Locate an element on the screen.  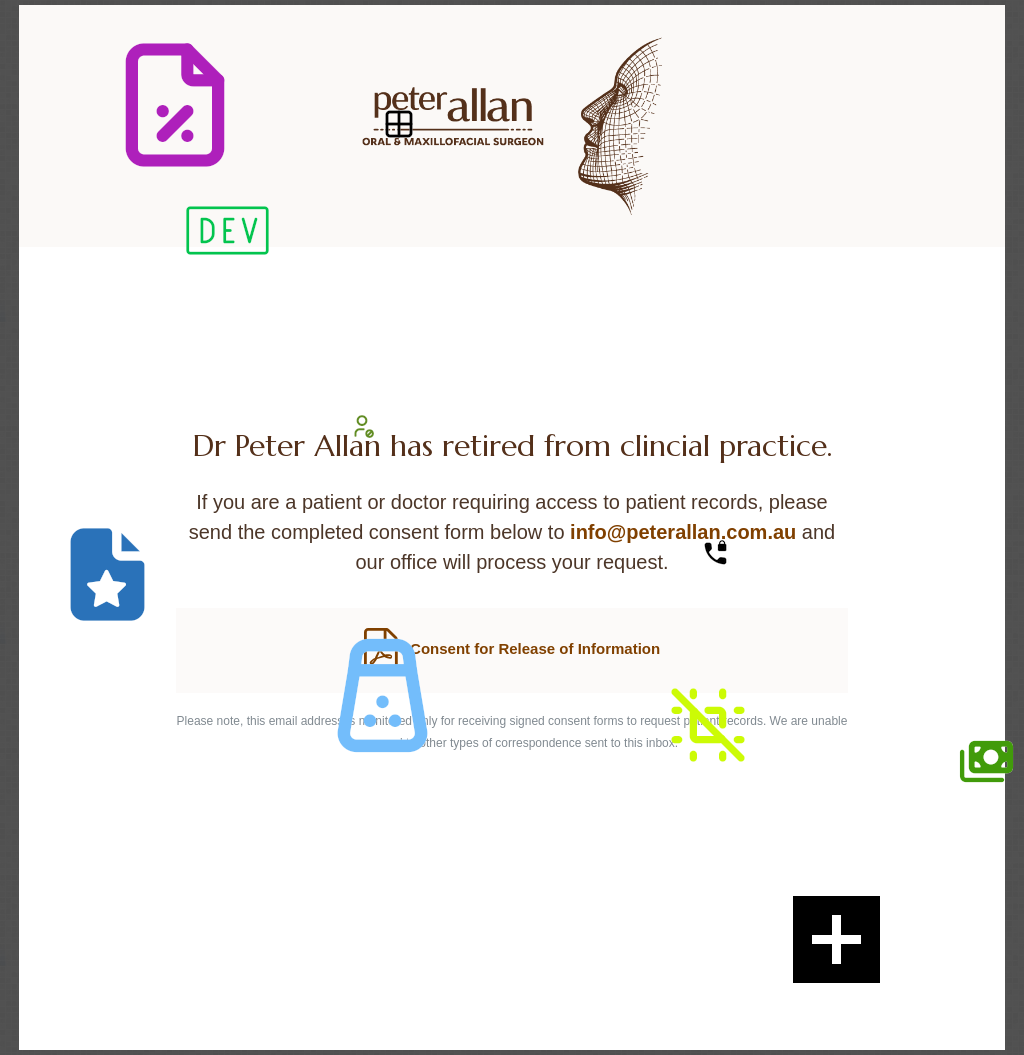
apply borders to all cells in a table or grid is located at coordinates (399, 124).